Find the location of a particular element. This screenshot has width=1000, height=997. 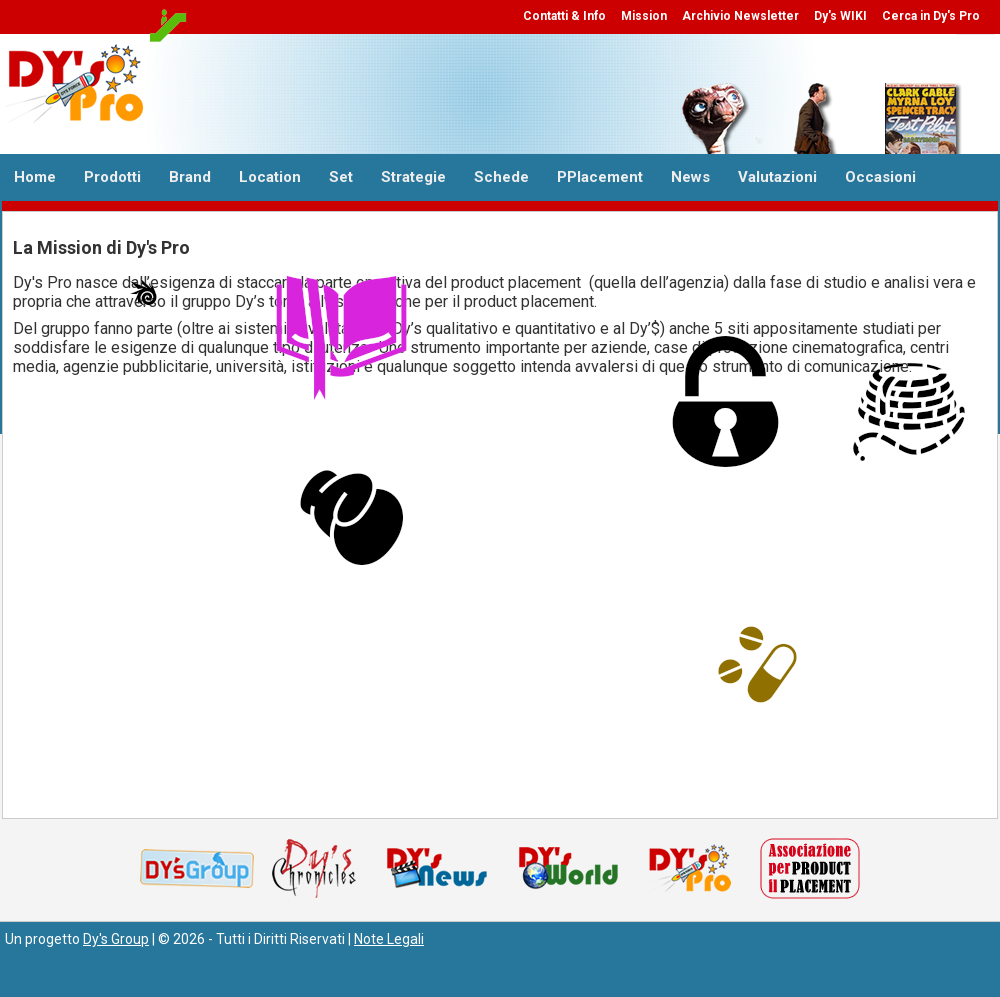

save current page as a bookmark is located at coordinates (341, 334).